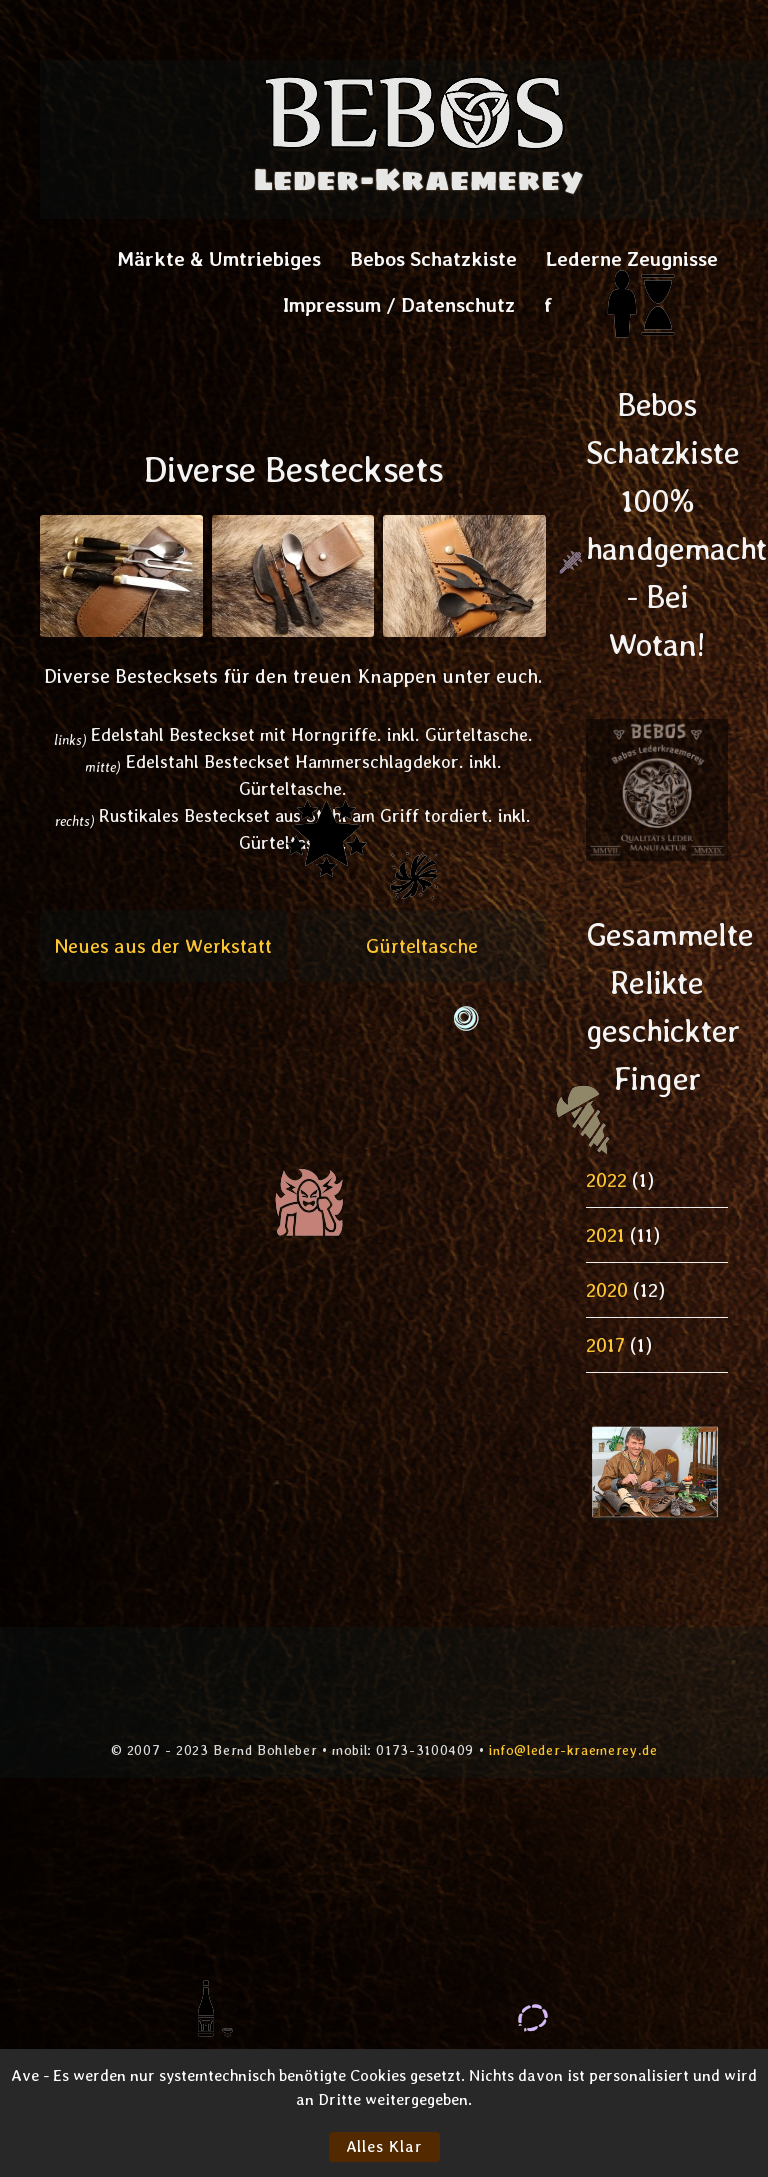 Image resolution: width=768 pixels, height=2177 pixels. What do you see at coordinates (583, 1120) in the screenshot?
I see `hardware or tools category` at bounding box center [583, 1120].